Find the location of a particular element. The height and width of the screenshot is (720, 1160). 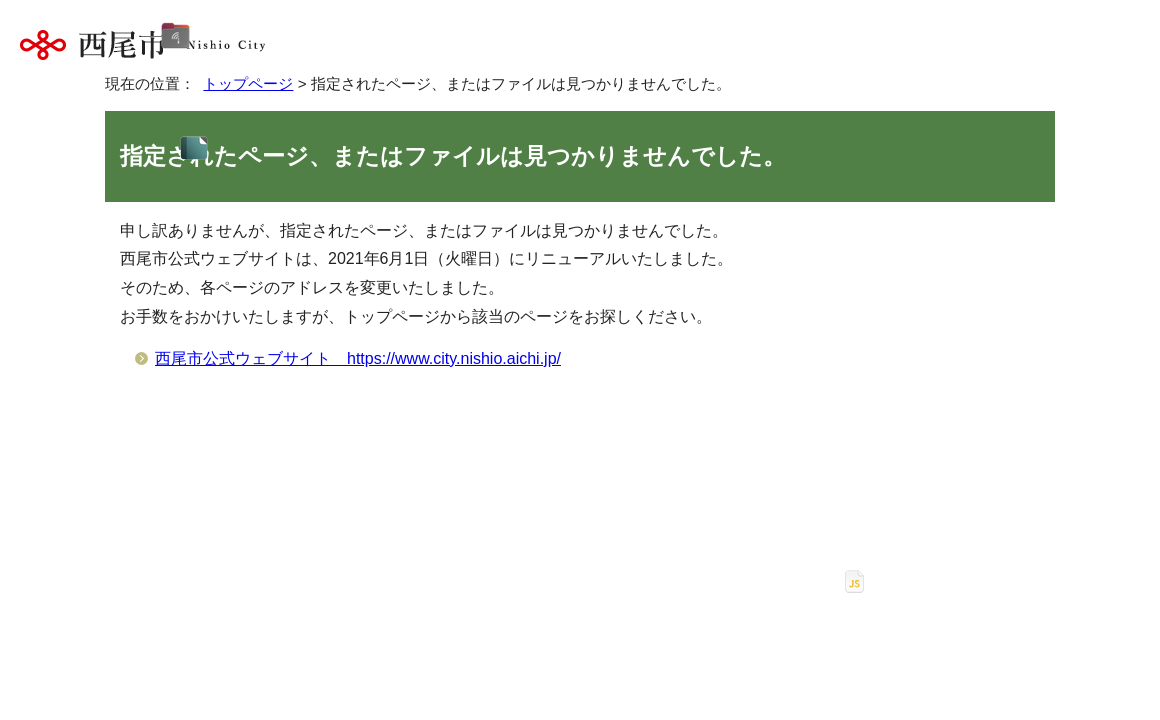

change desktop wallpaper settings is located at coordinates (194, 147).